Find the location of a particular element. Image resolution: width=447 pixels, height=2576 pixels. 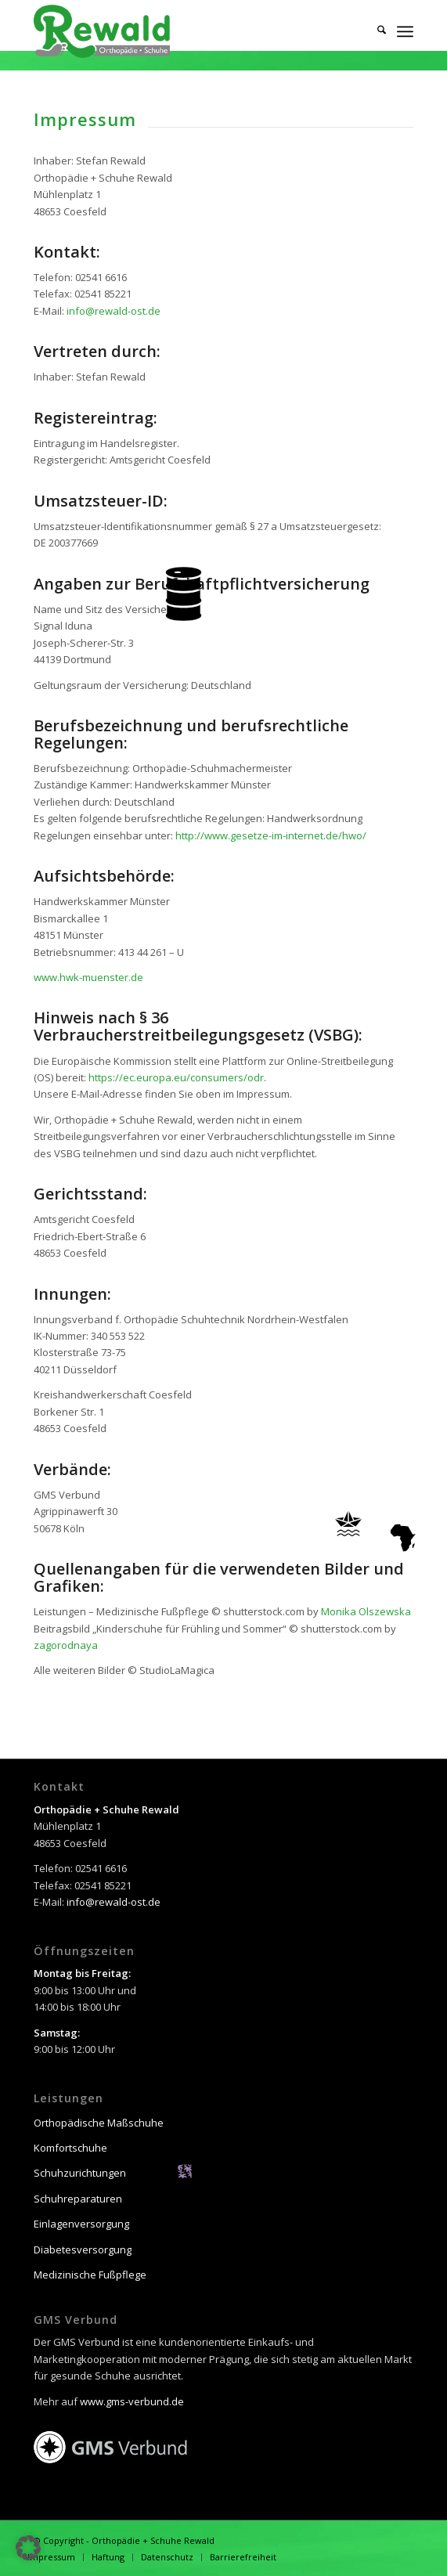

select jungle or tropical environment is located at coordinates (185, 2171).